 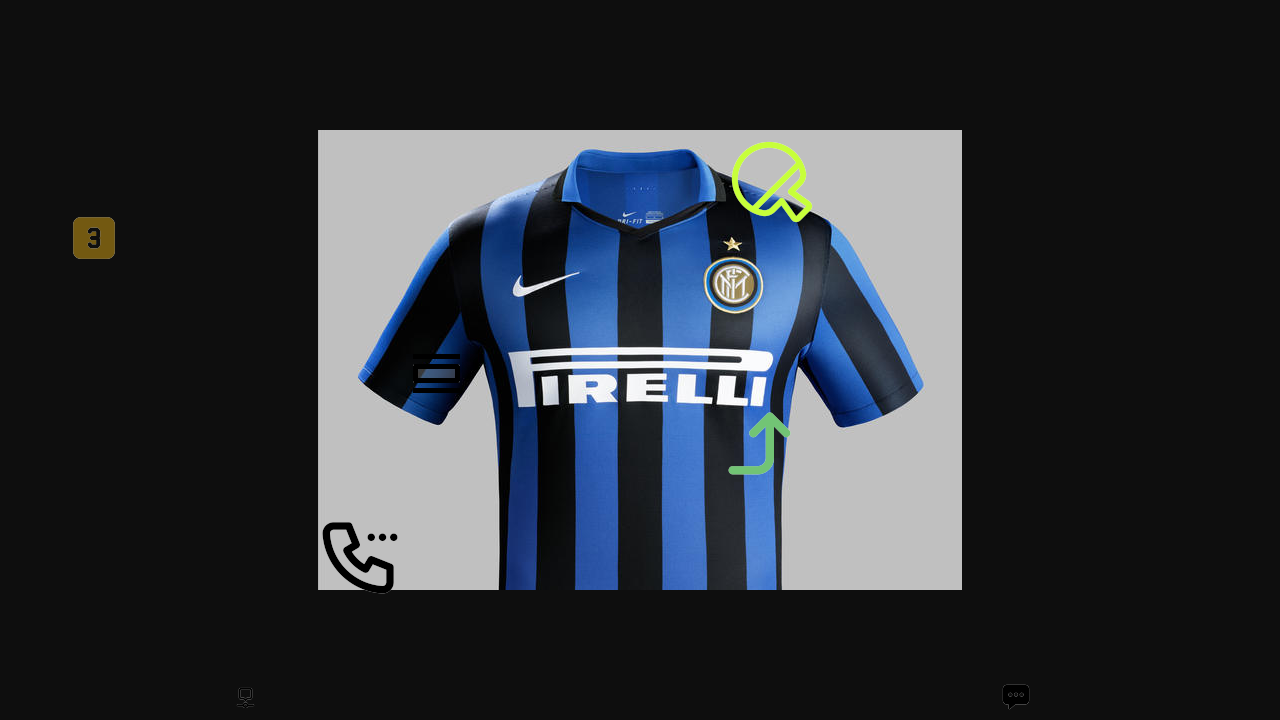 What do you see at coordinates (245, 697) in the screenshot?
I see `view event details on timeline` at bounding box center [245, 697].